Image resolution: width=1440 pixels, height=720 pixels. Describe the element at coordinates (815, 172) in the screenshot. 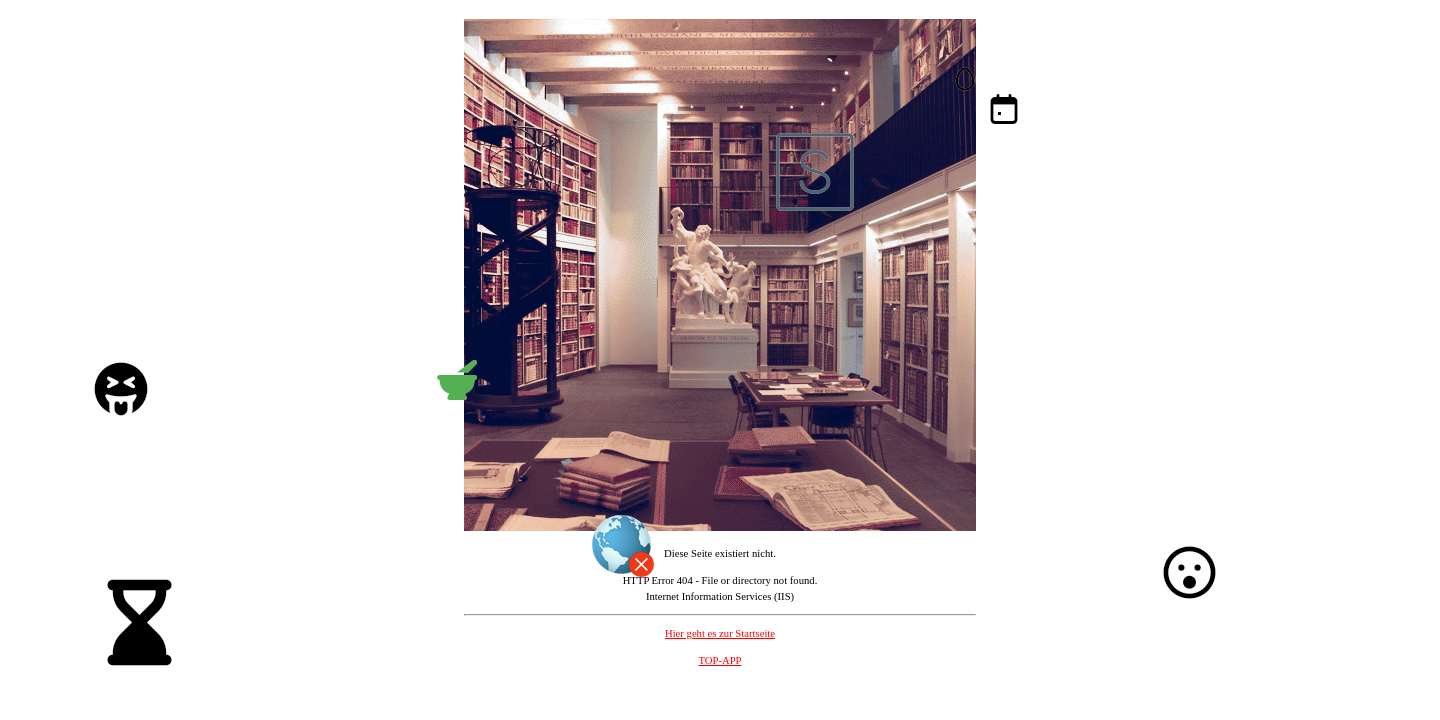

I see `link to Stripe payment services` at that location.